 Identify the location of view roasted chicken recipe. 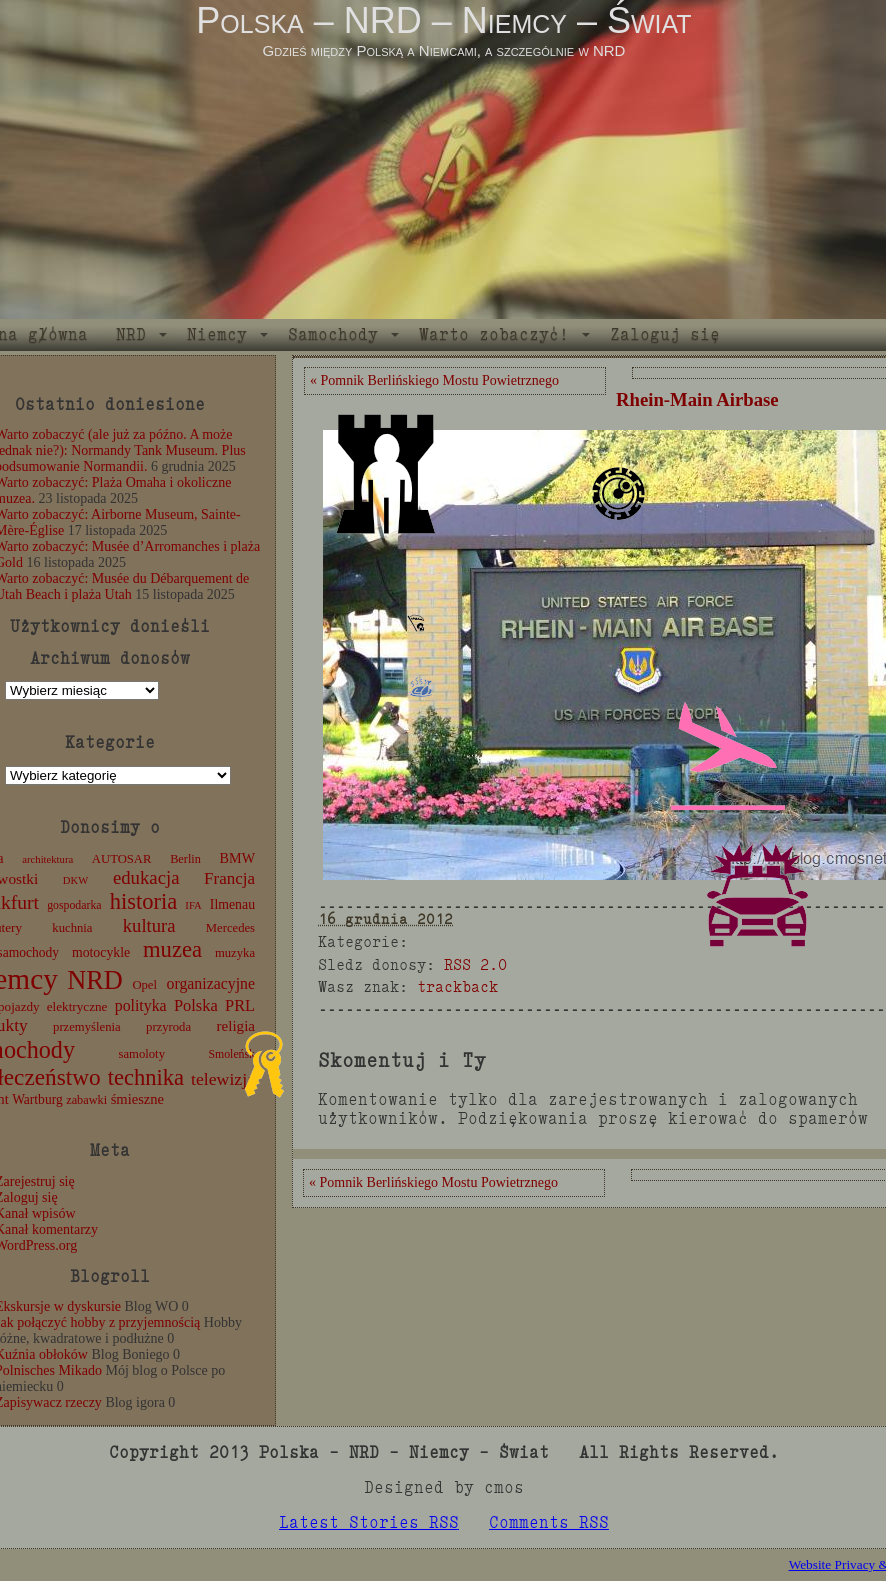
(421, 687).